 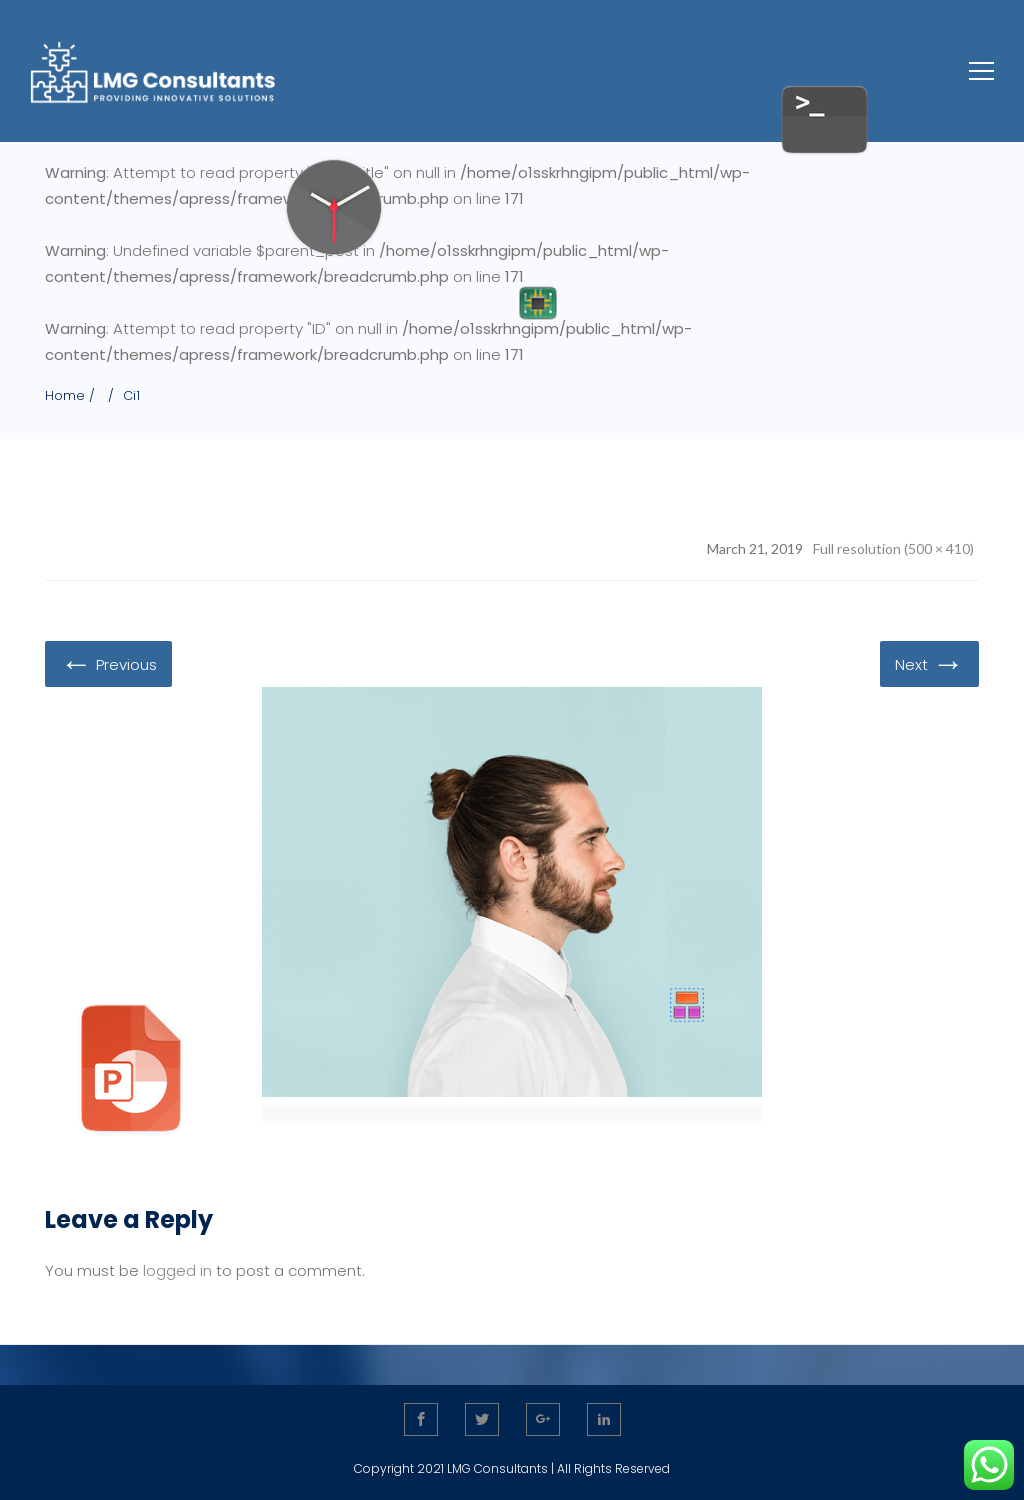 I want to click on open the clock application, so click(x=334, y=207).